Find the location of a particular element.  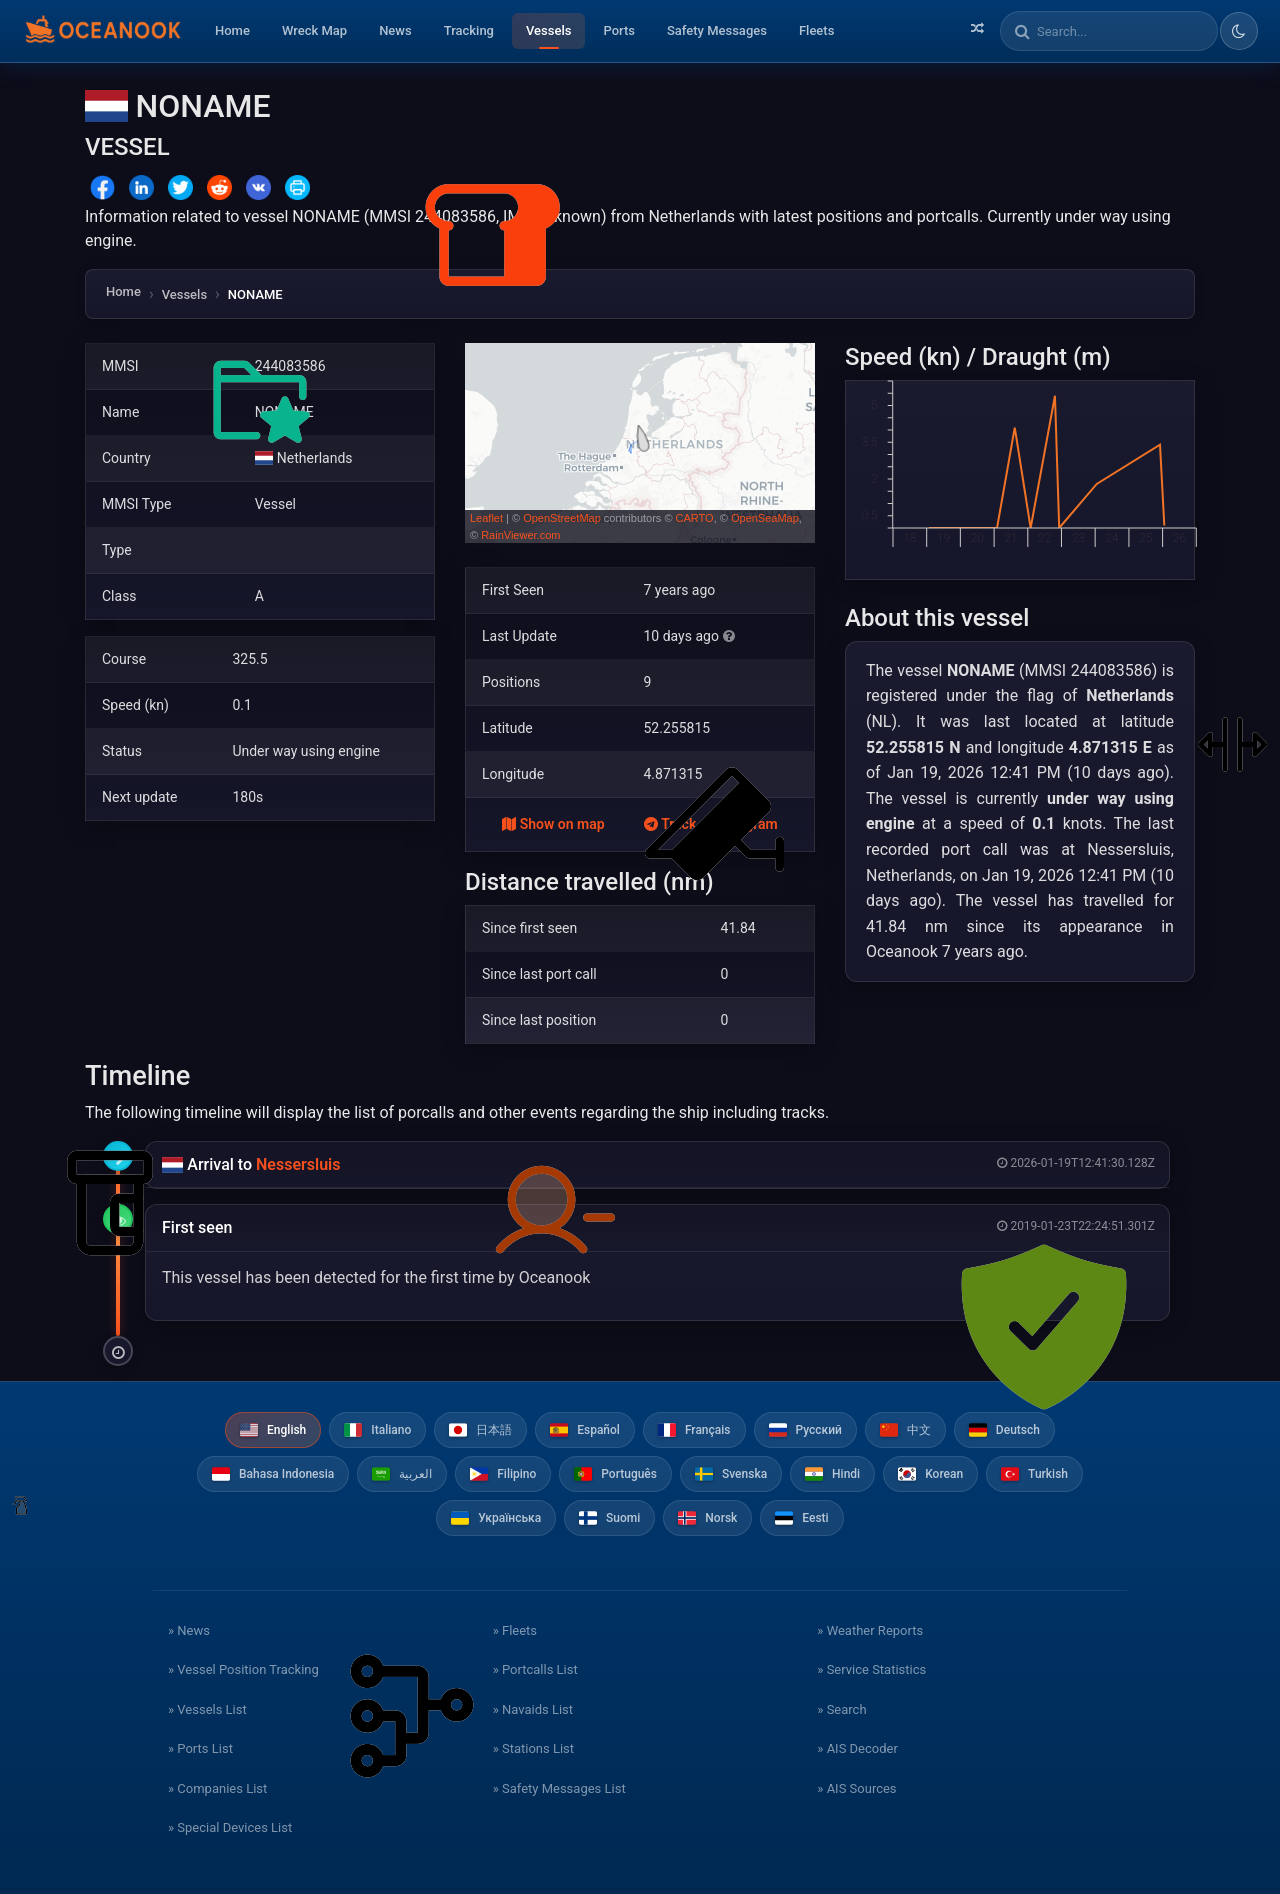

remove a user or contact is located at coordinates (551, 1213).